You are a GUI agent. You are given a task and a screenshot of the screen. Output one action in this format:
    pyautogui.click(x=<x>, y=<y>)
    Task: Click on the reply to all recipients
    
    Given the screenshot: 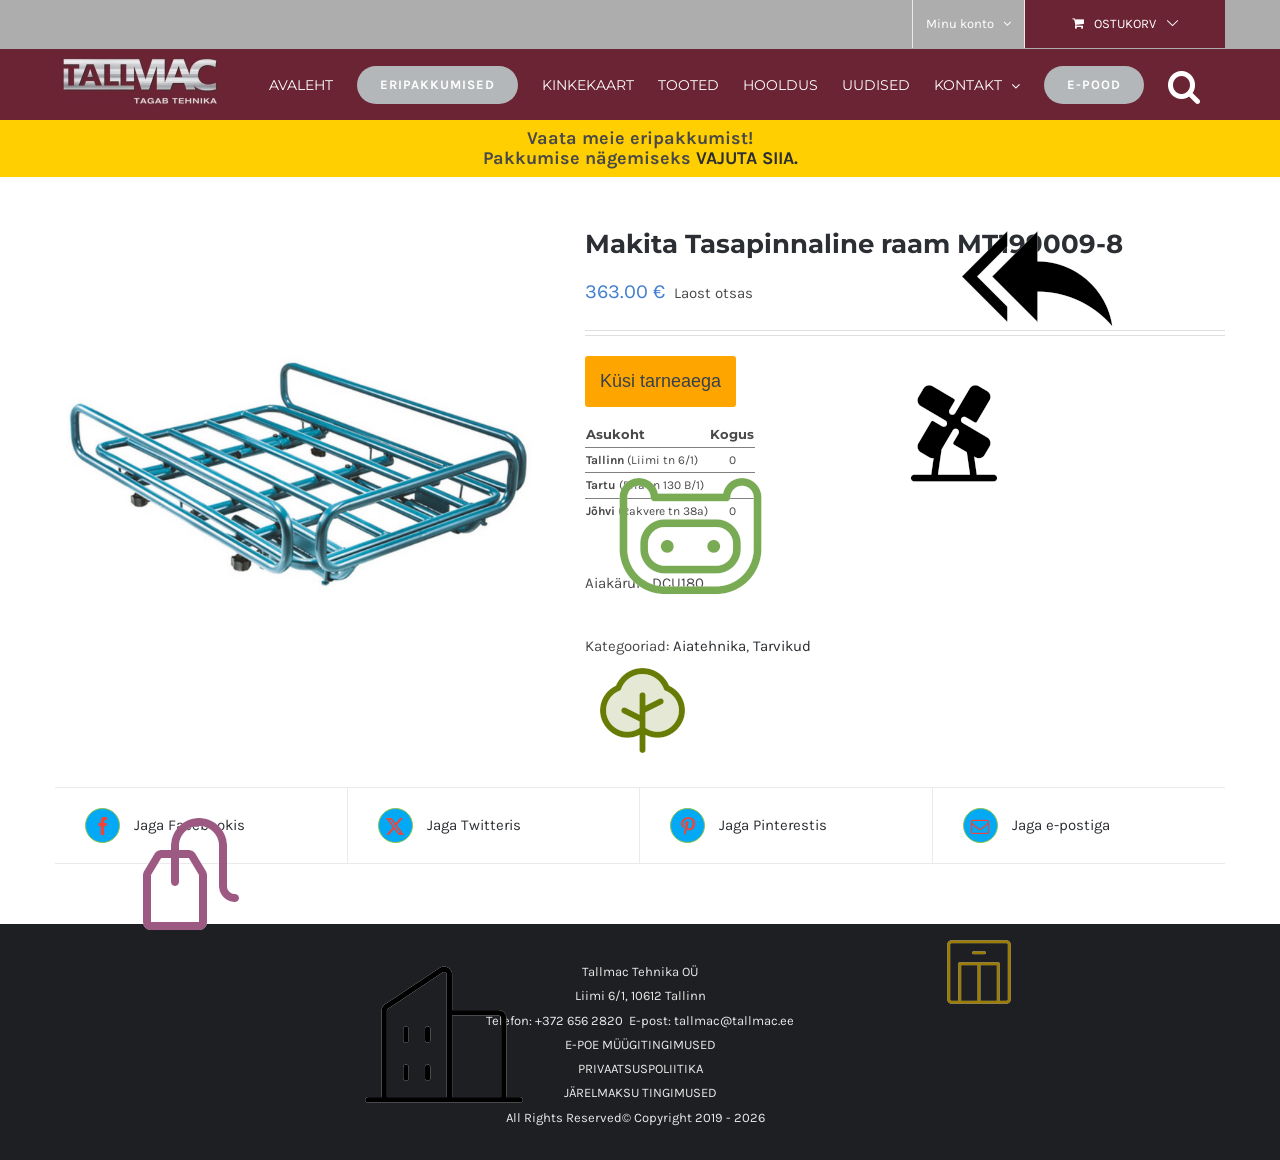 What is the action you would take?
    pyautogui.click(x=1037, y=276)
    